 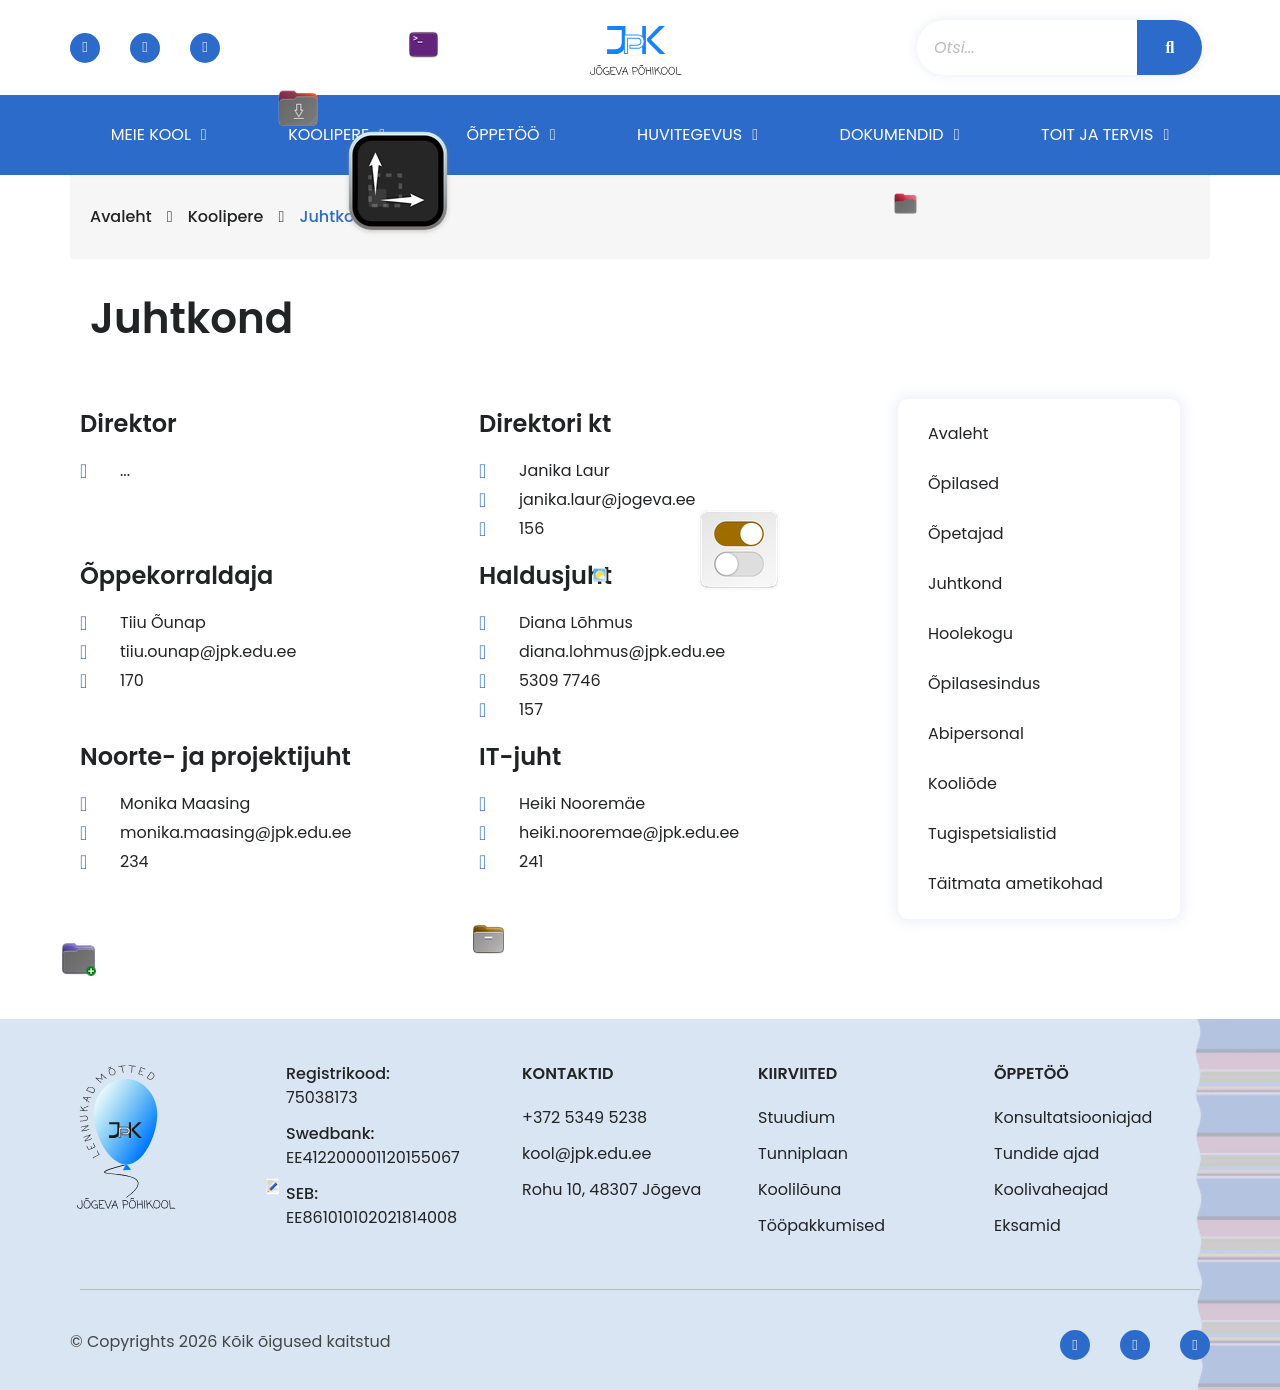 I want to click on open text editor application, so click(x=272, y=1186).